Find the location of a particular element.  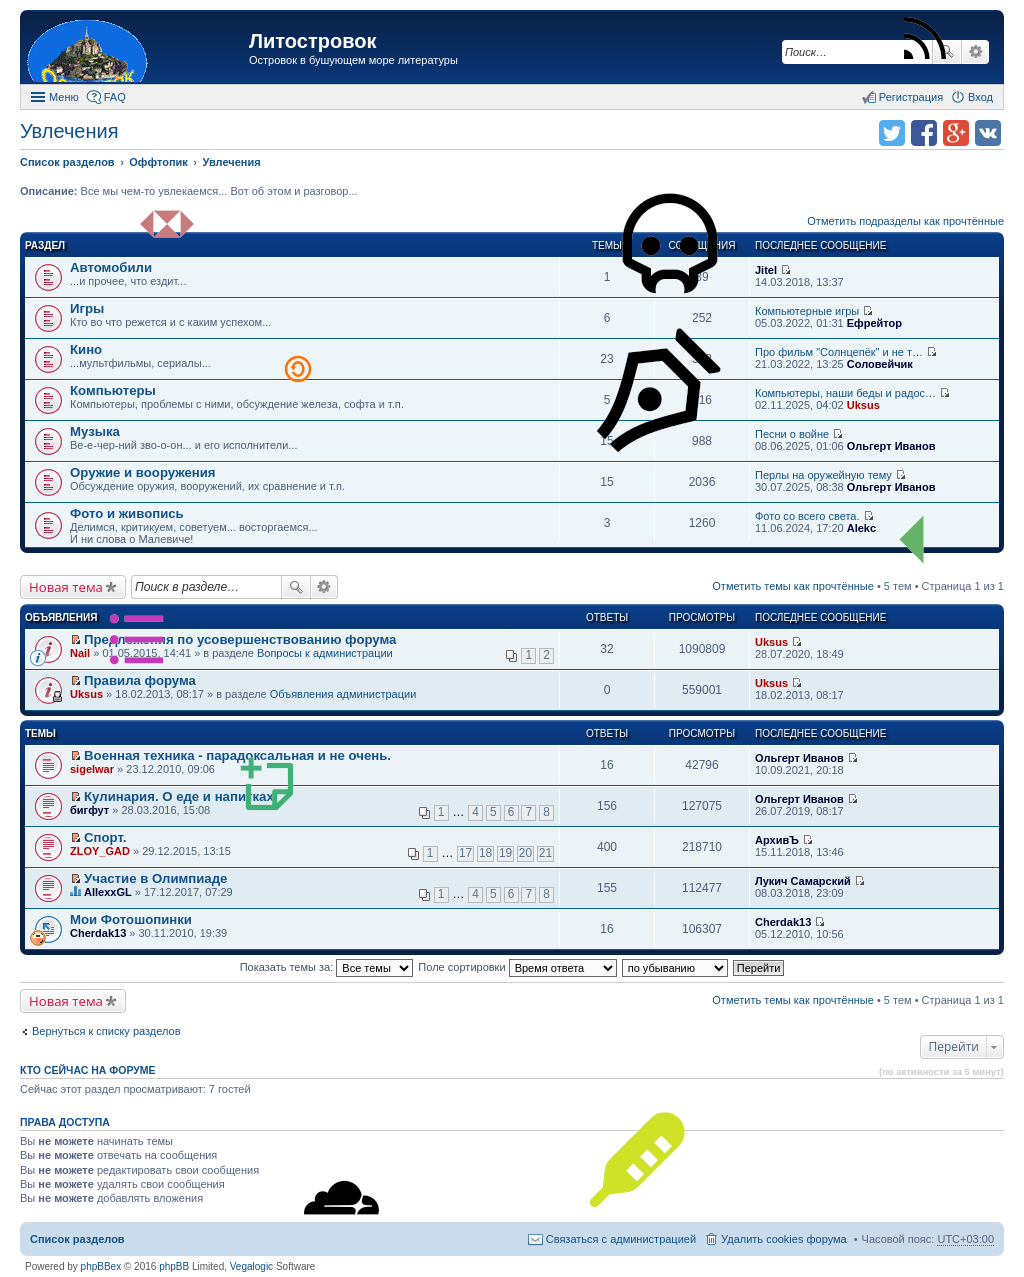

view items as a bulleted list is located at coordinates (136, 639).